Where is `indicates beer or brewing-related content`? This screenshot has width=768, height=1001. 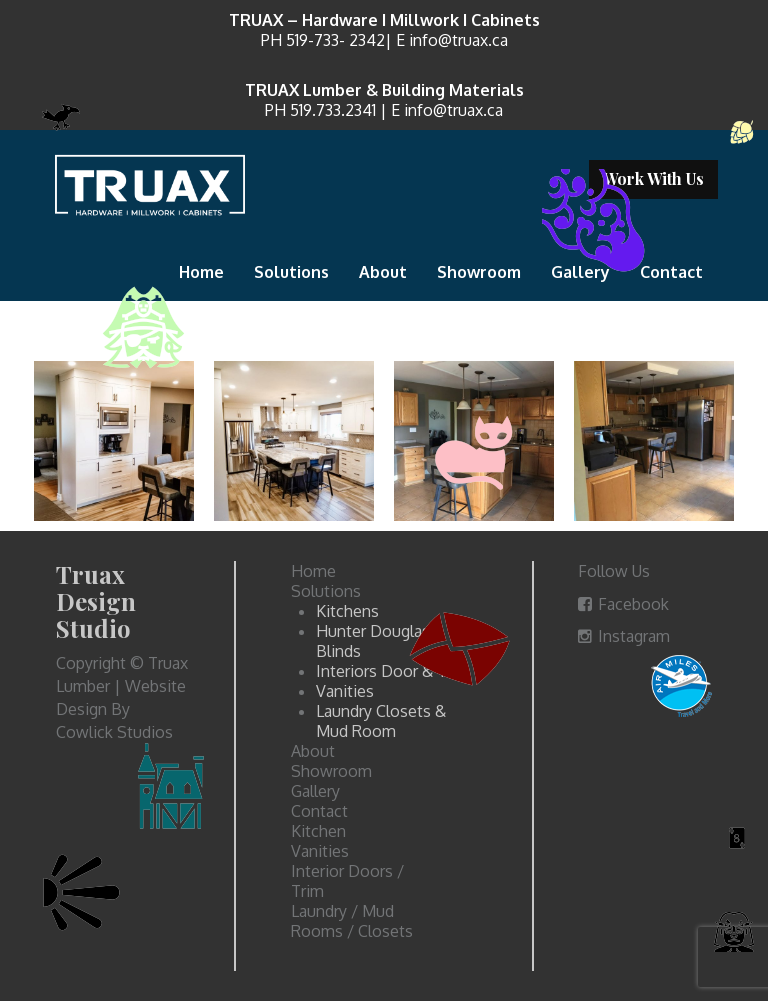 indicates beer or brewing-related content is located at coordinates (742, 132).